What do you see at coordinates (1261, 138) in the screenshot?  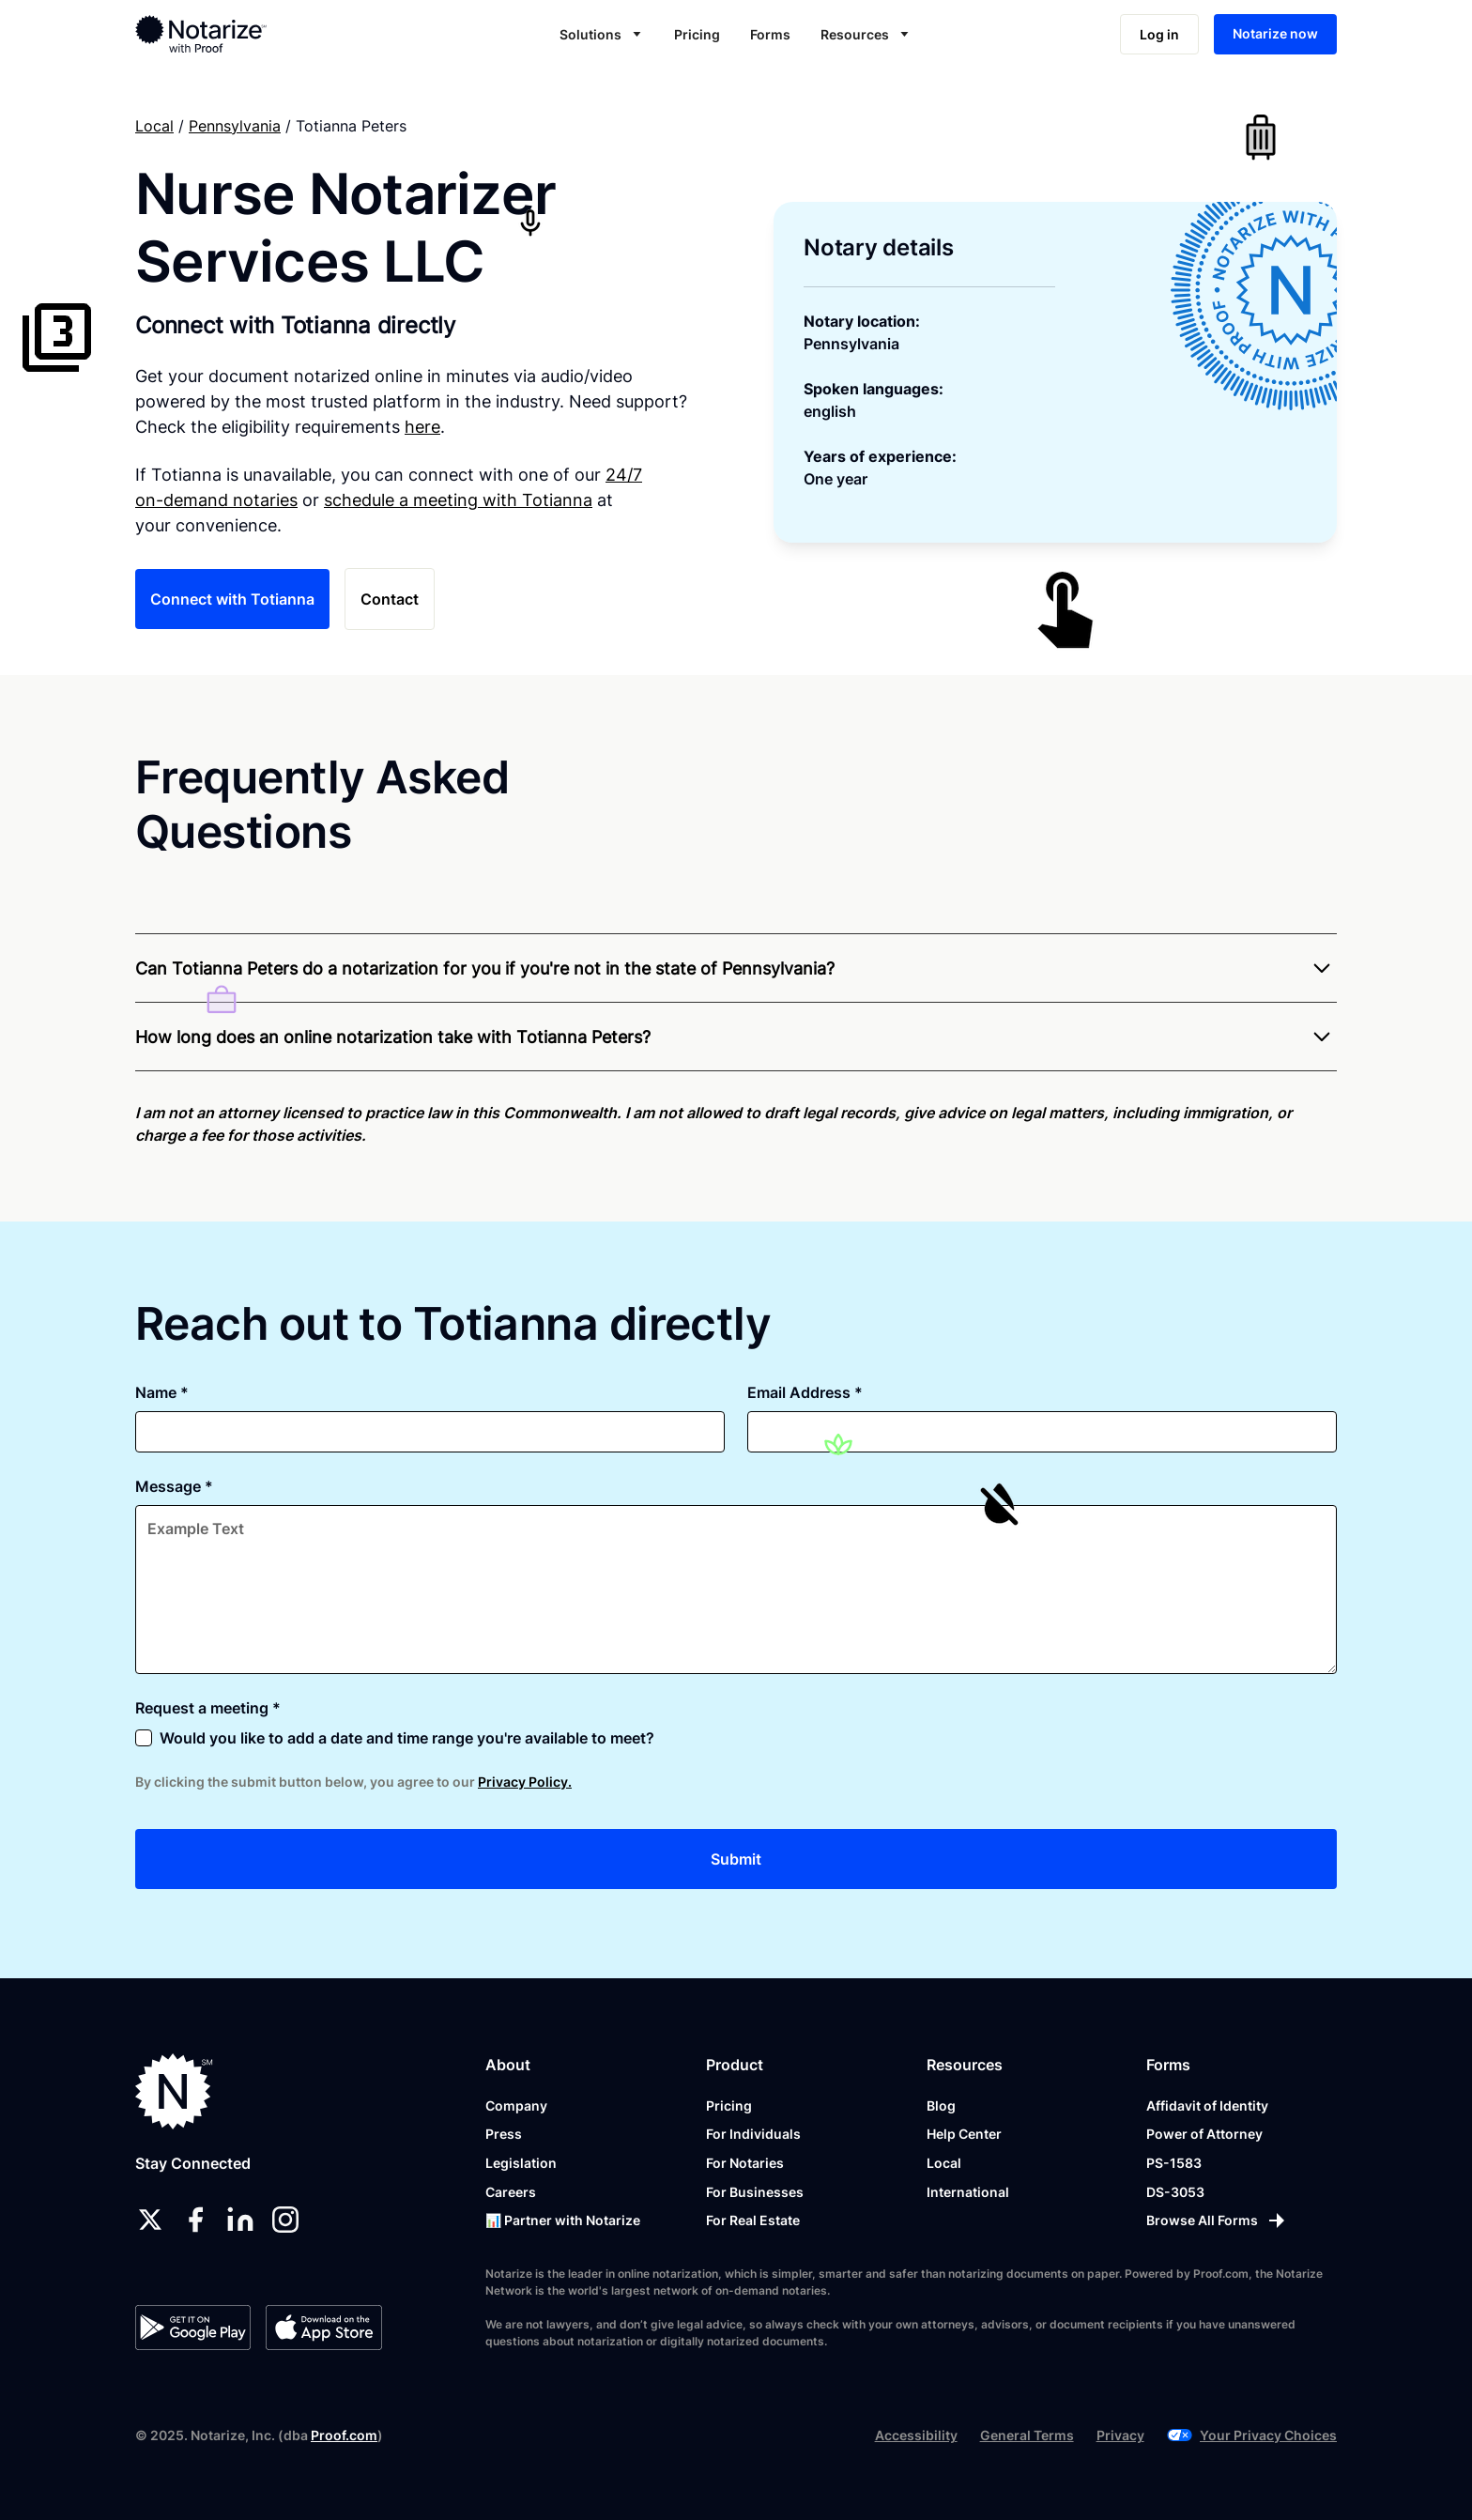 I see `access travel or trip planning features` at bounding box center [1261, 138].